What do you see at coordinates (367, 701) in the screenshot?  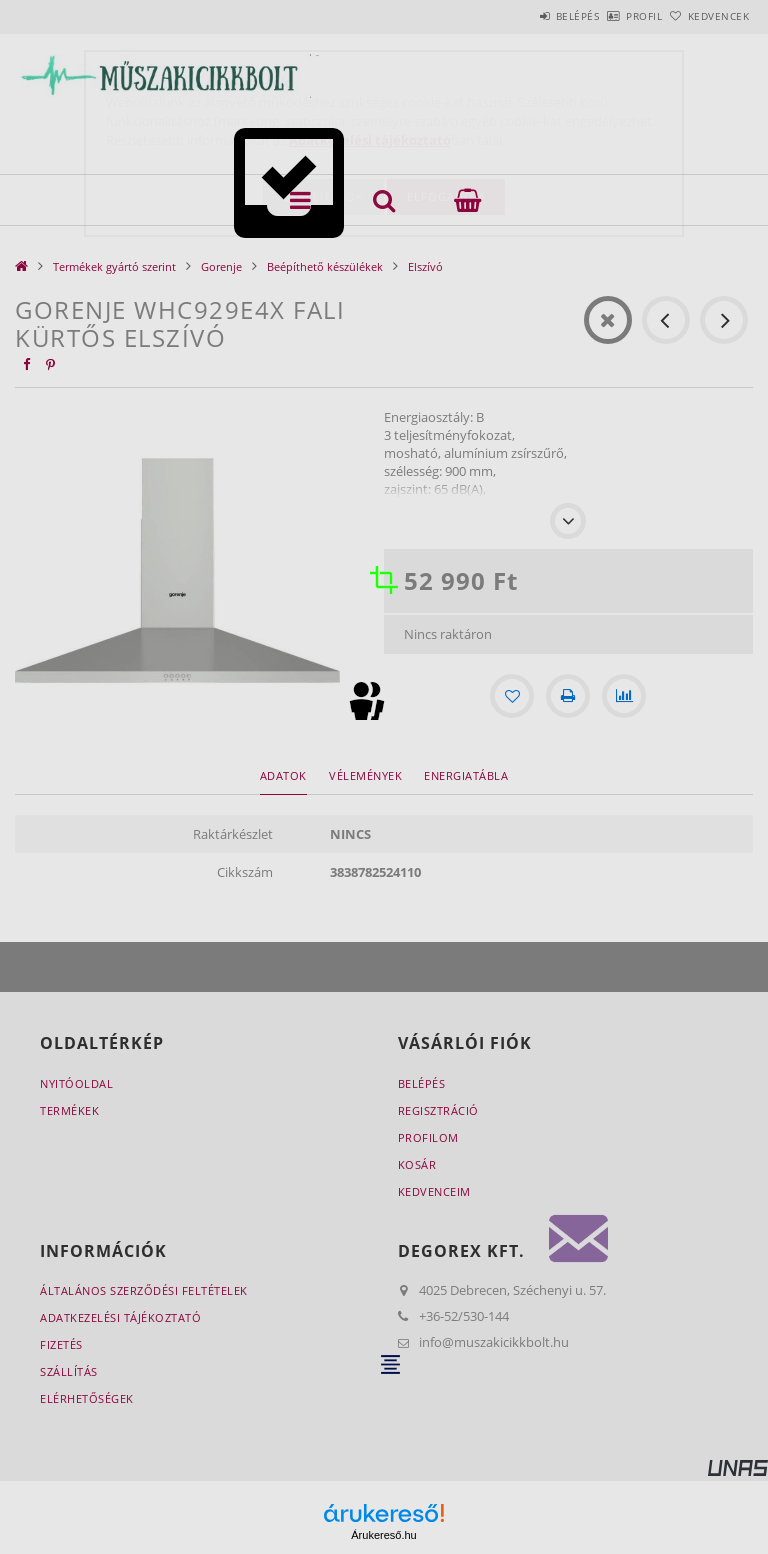 I see `view group members or team` at bounding box center [367, 701].